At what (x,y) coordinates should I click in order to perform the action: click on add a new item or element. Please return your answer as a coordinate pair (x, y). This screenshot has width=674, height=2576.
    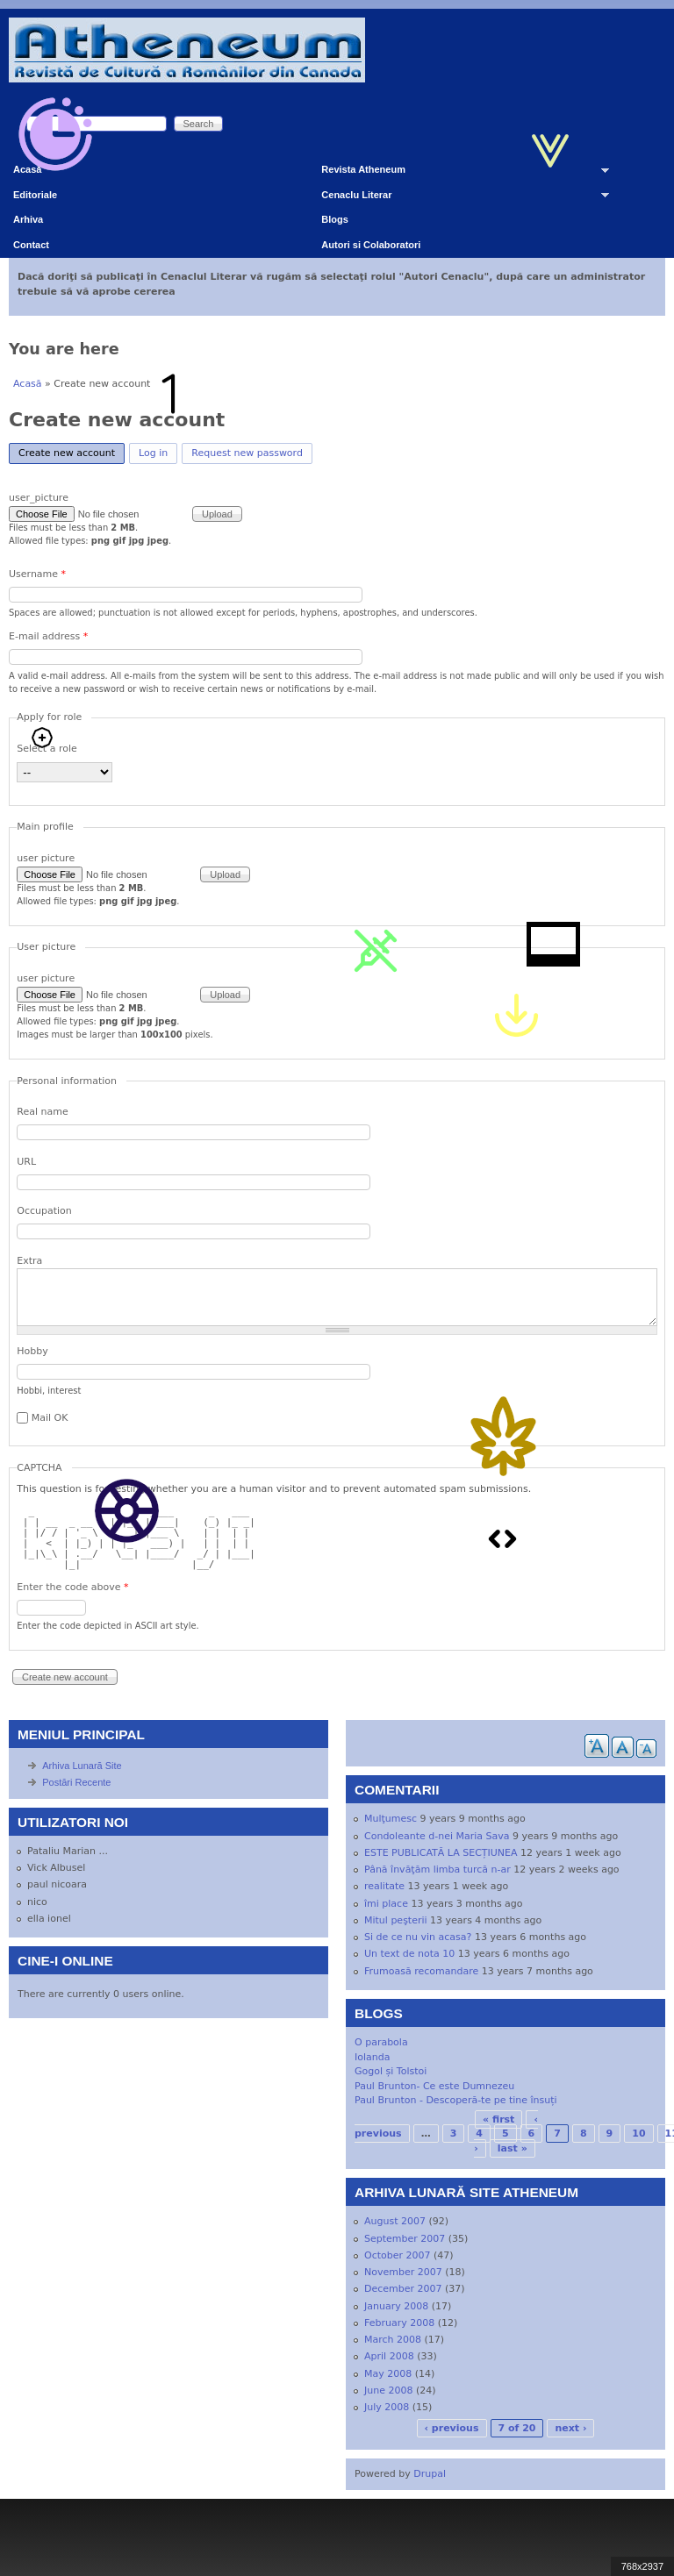
    Looking at the image, I should click on (42, 738).